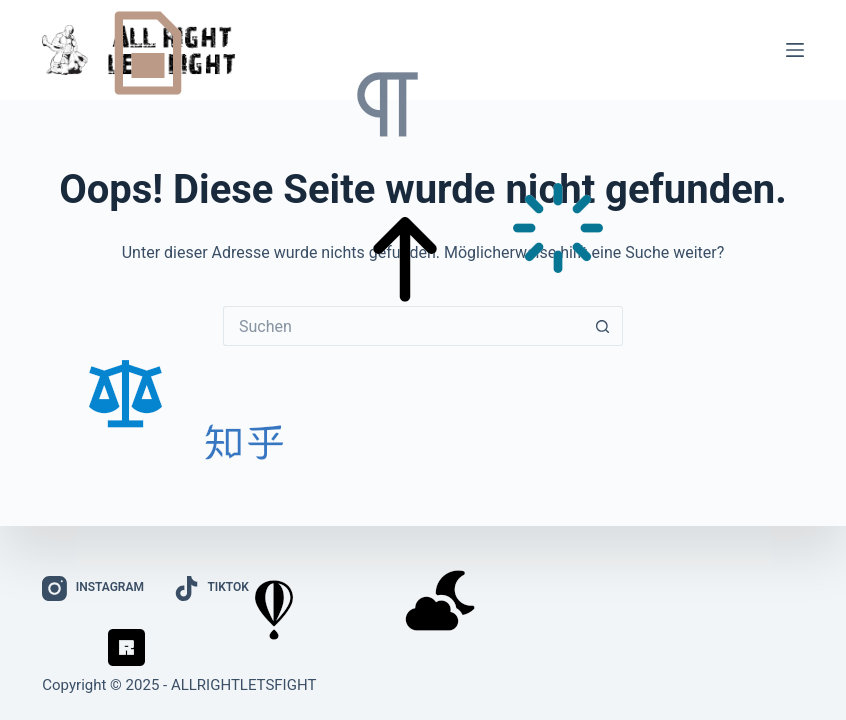 This screenshot has height=720, width=846. Describe the element at coordinates (405, 258) in the screenshot. I see `scroll to top of page` at that location.